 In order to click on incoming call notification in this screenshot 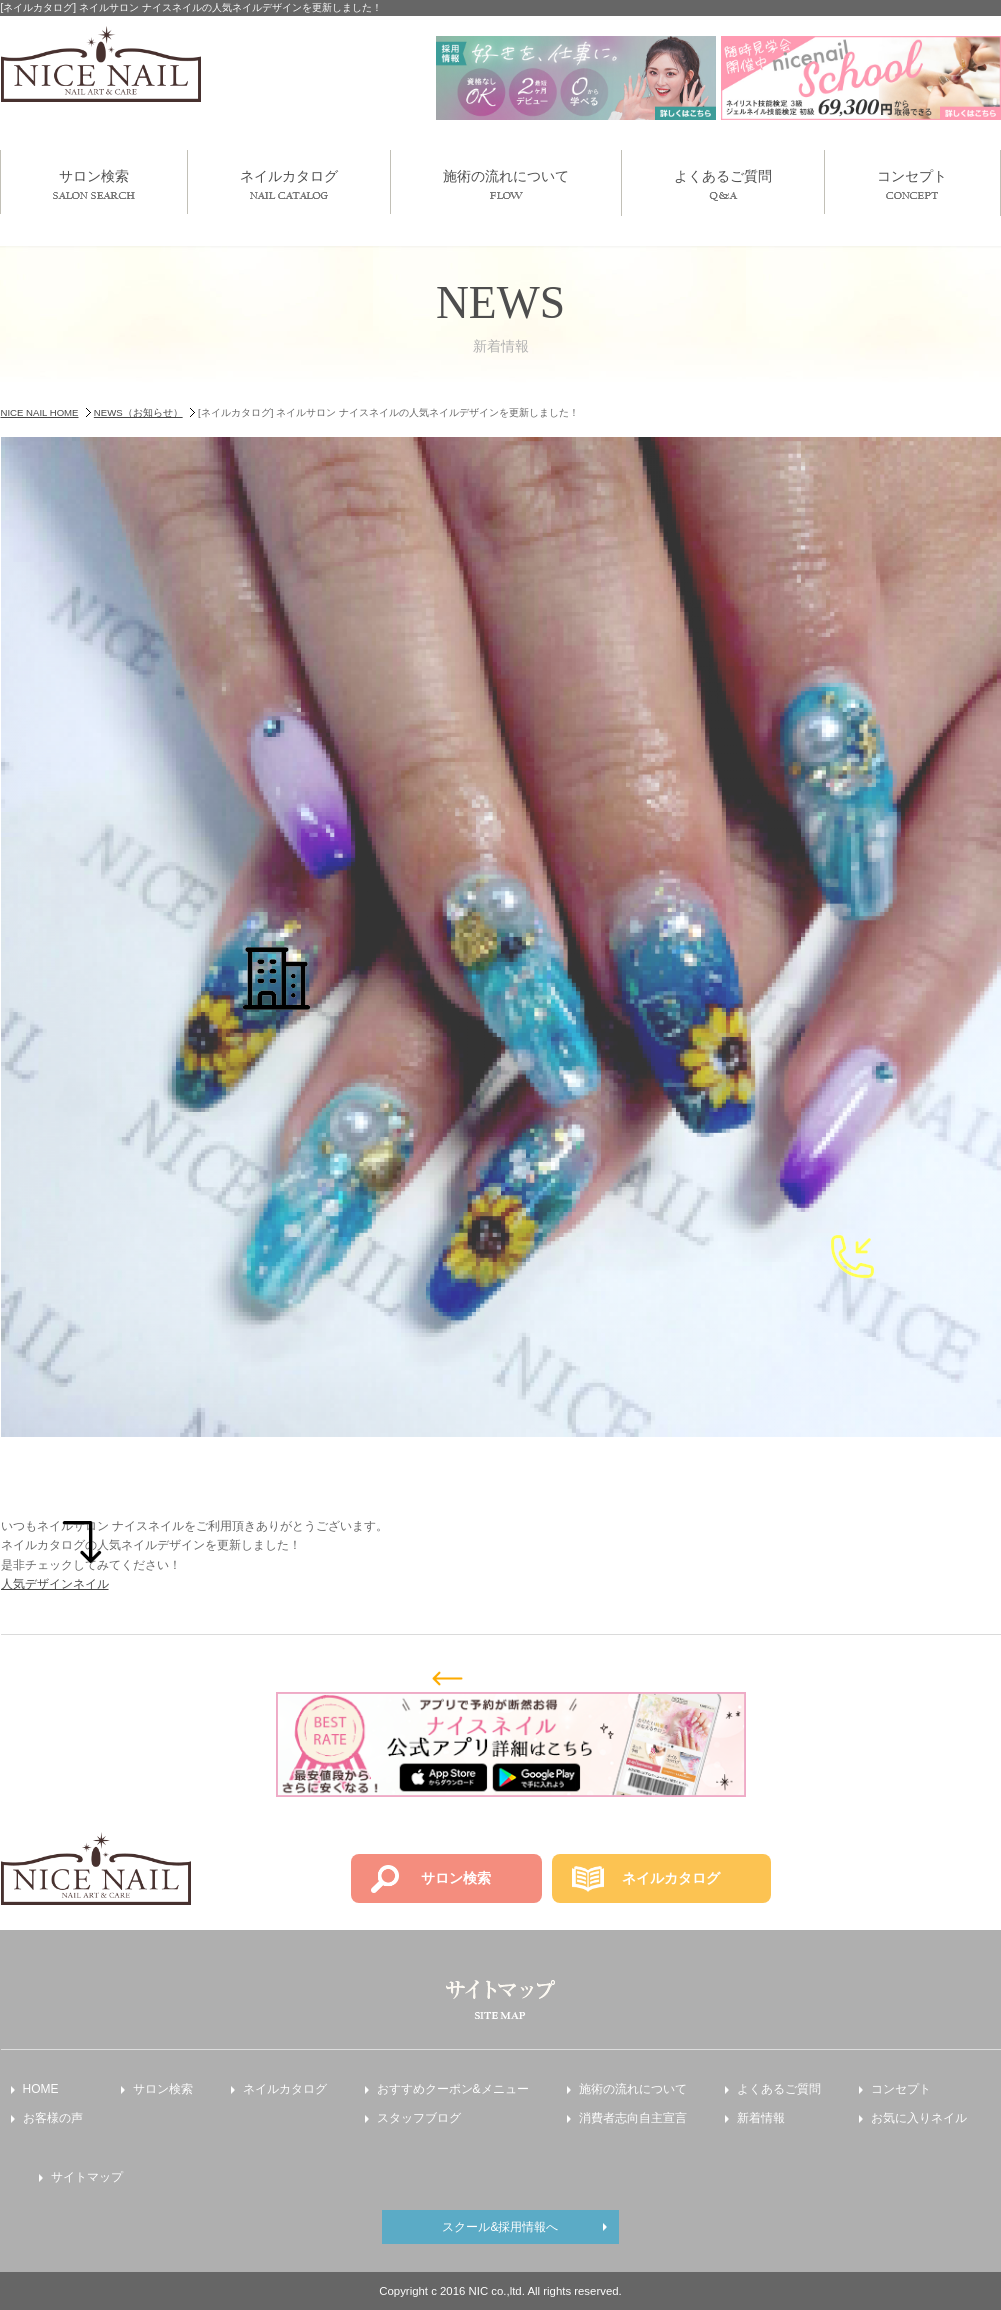, I will do `click(852, 1256)`.